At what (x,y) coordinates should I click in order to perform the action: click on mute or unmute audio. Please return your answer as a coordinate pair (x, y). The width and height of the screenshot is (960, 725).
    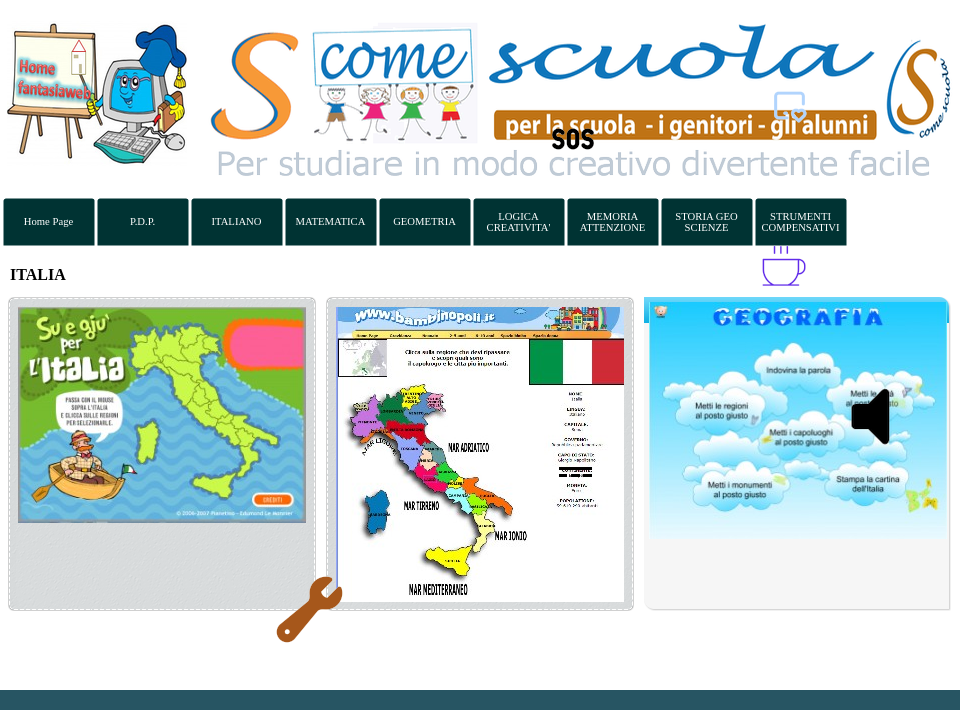
    Looking at the image, I should click on (872, 416).